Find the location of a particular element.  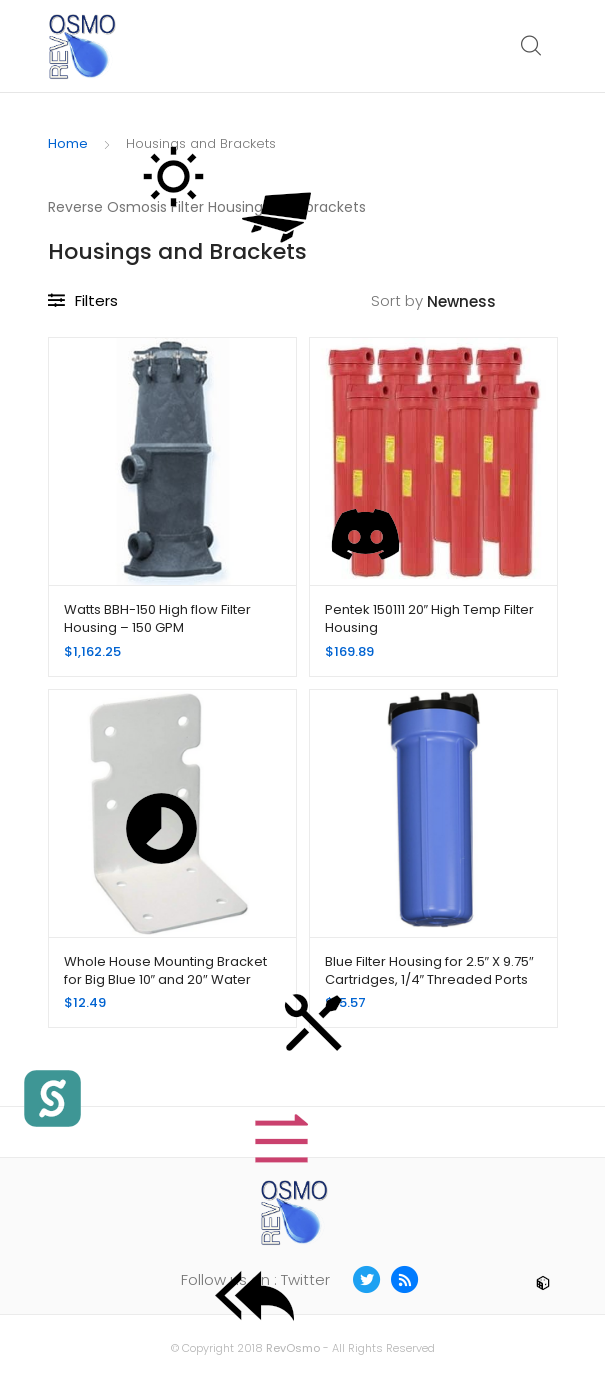

access settings and configuration options is located at coordinates (314, 1023).